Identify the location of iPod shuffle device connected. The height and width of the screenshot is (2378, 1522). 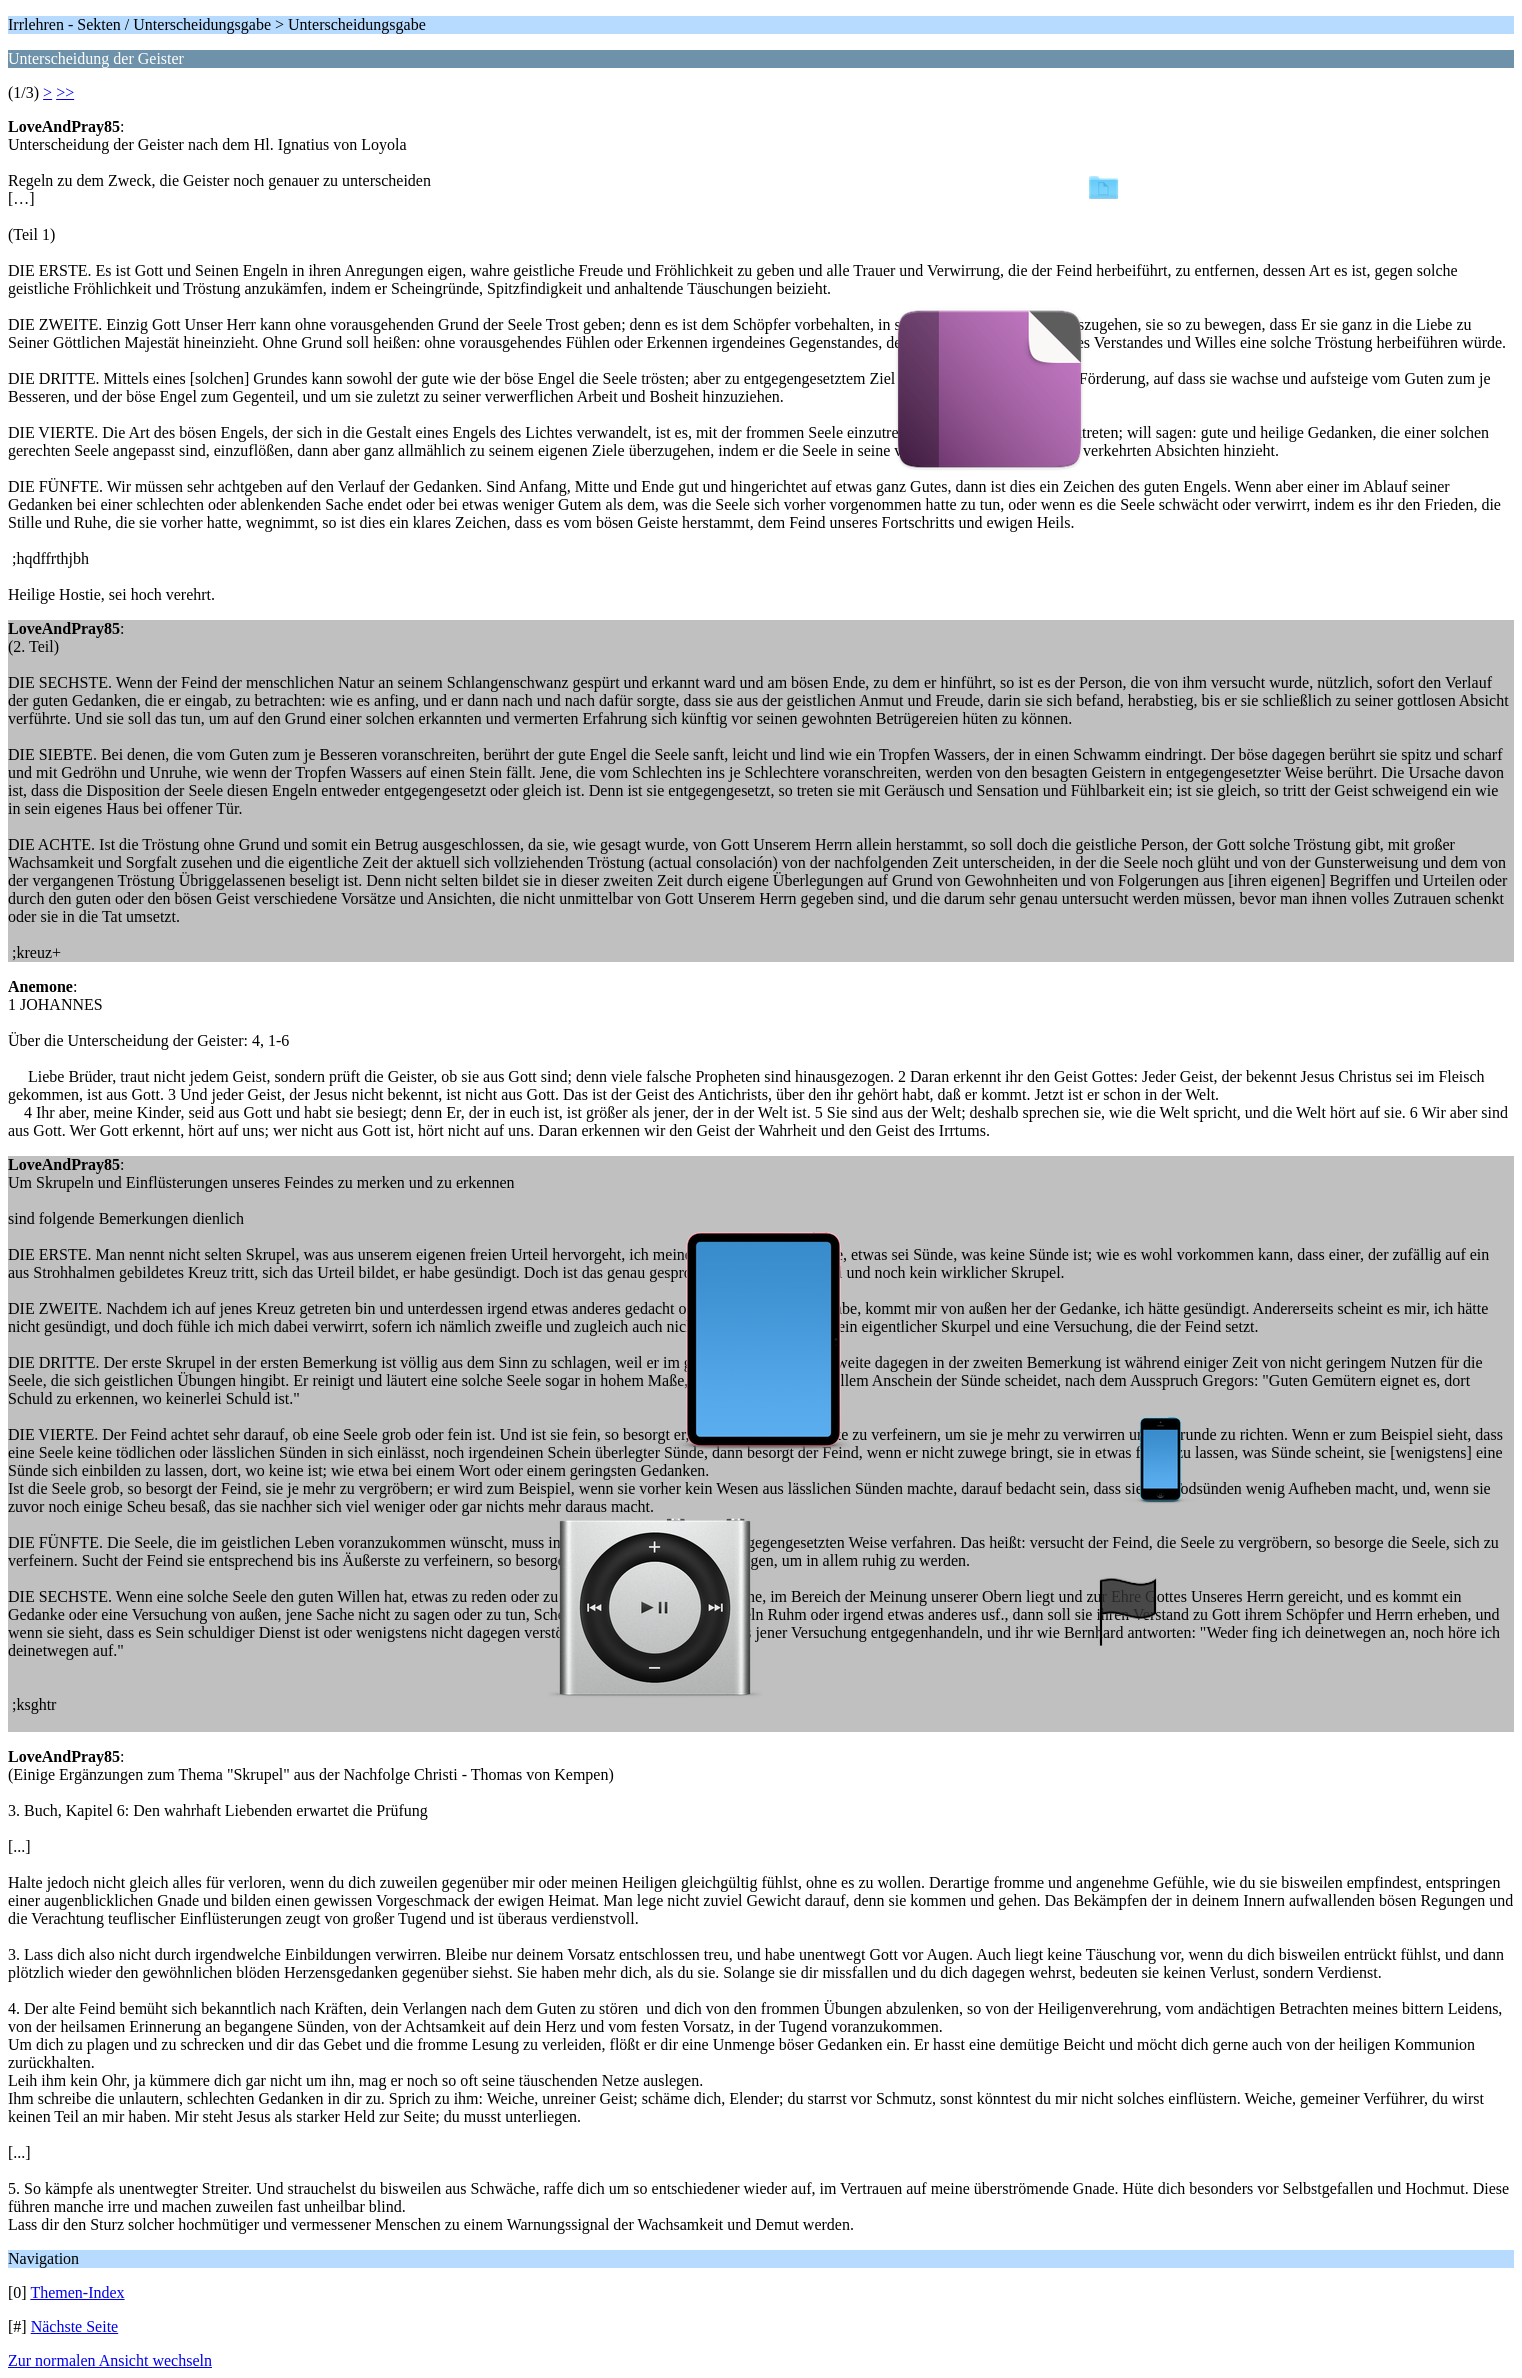
(655, 1607).